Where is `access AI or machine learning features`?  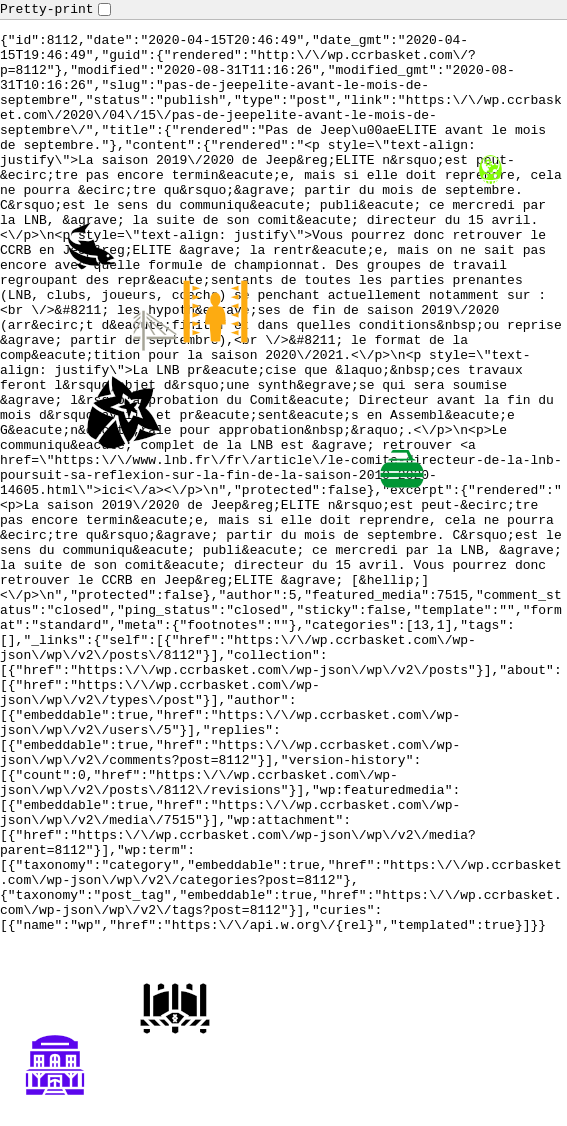
access AI or machine learning features is located at coordinates (490, 169).